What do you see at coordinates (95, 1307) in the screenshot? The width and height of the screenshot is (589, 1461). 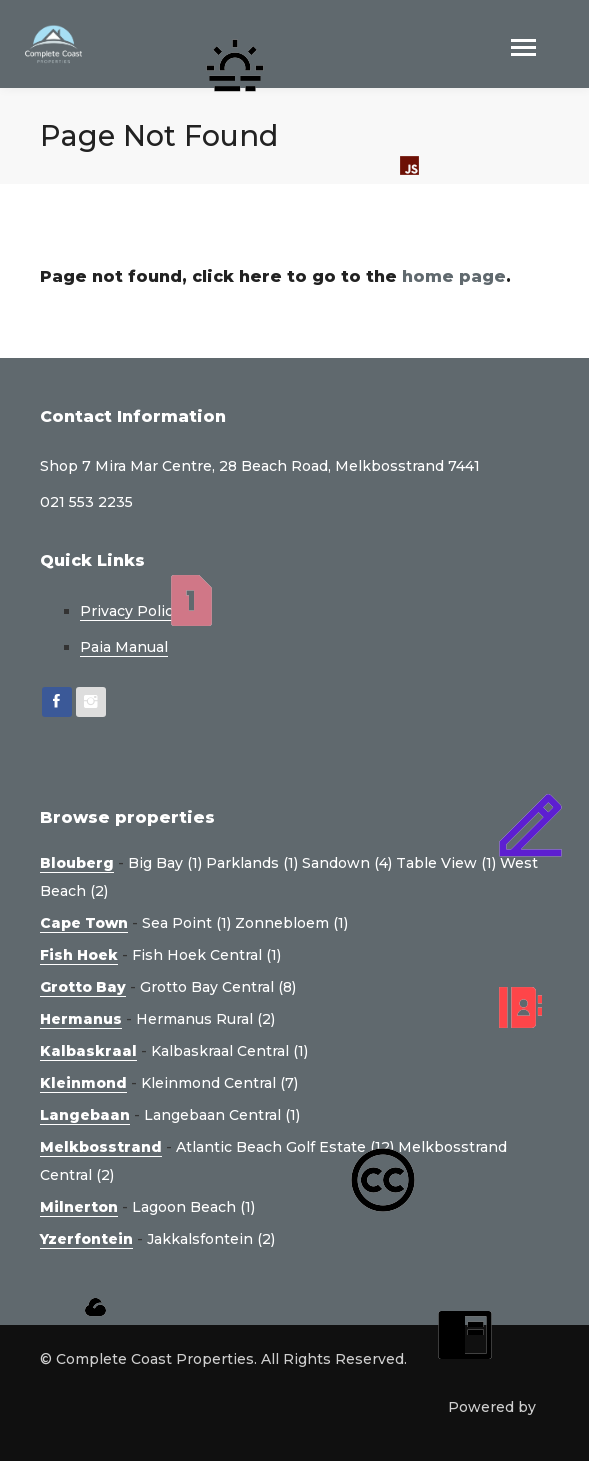 I see `access cloud storage` at bounding box center [95, 1307].